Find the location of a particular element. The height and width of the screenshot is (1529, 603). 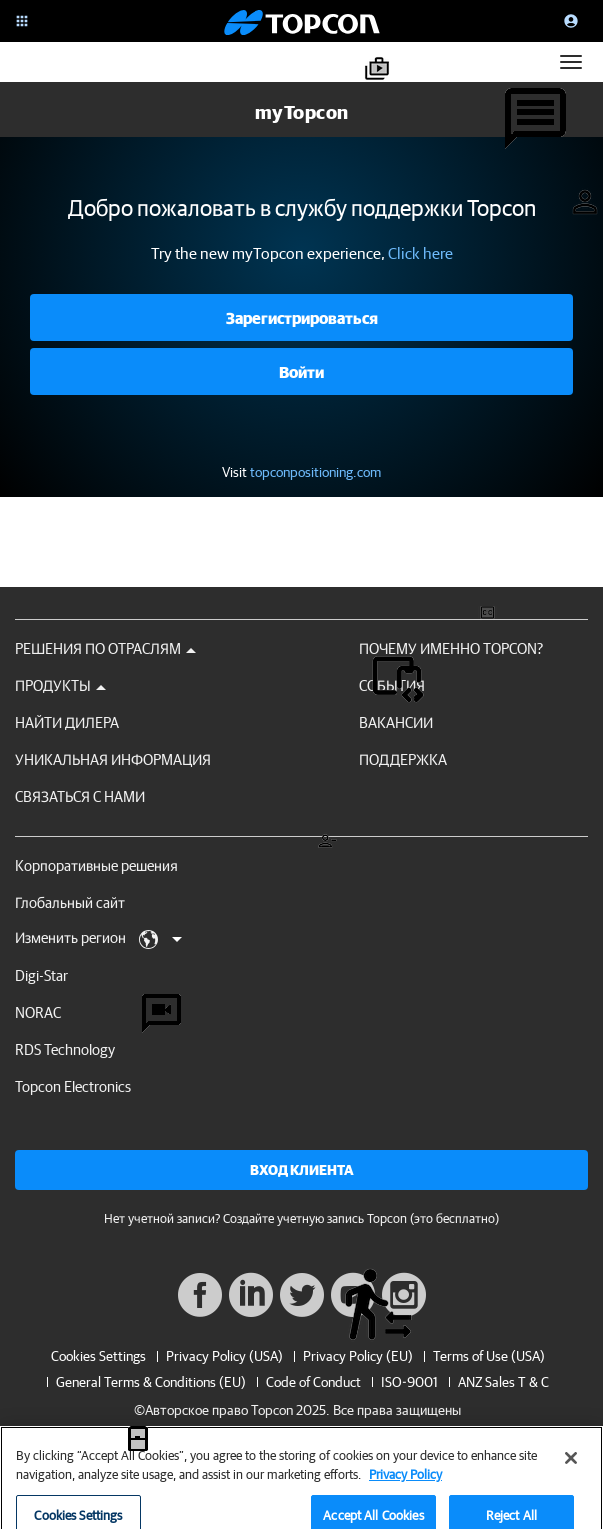

access developer tools across devices is located at coordinates (397, 678).